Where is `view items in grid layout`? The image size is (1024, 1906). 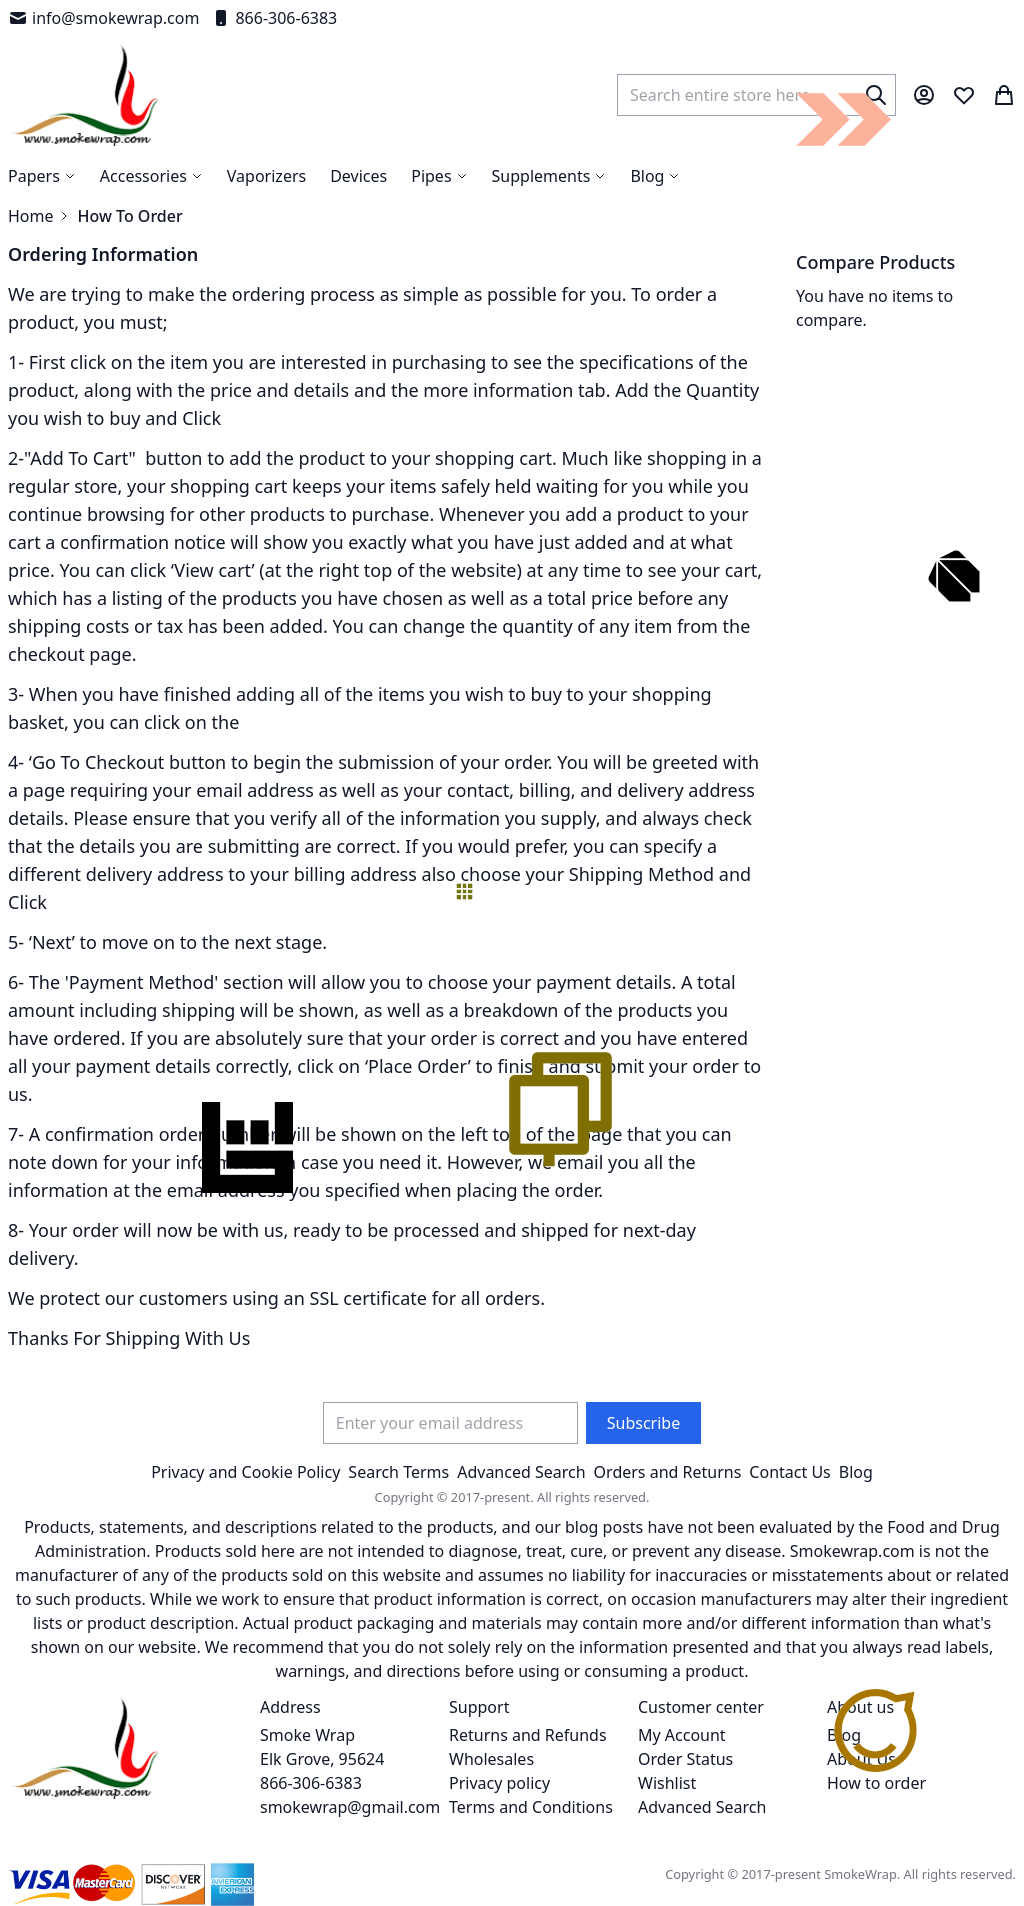
view items in grid layout is located at coordinates (464, 891).